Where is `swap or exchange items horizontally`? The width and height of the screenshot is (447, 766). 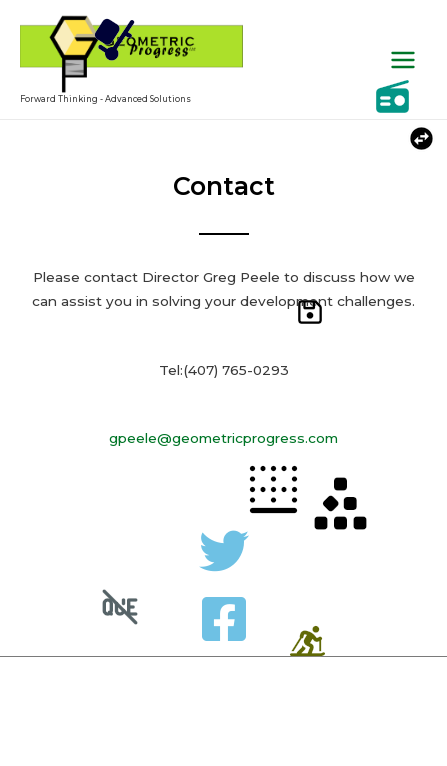 swap or exchange items horizontally is located at coordinates (421, 138).